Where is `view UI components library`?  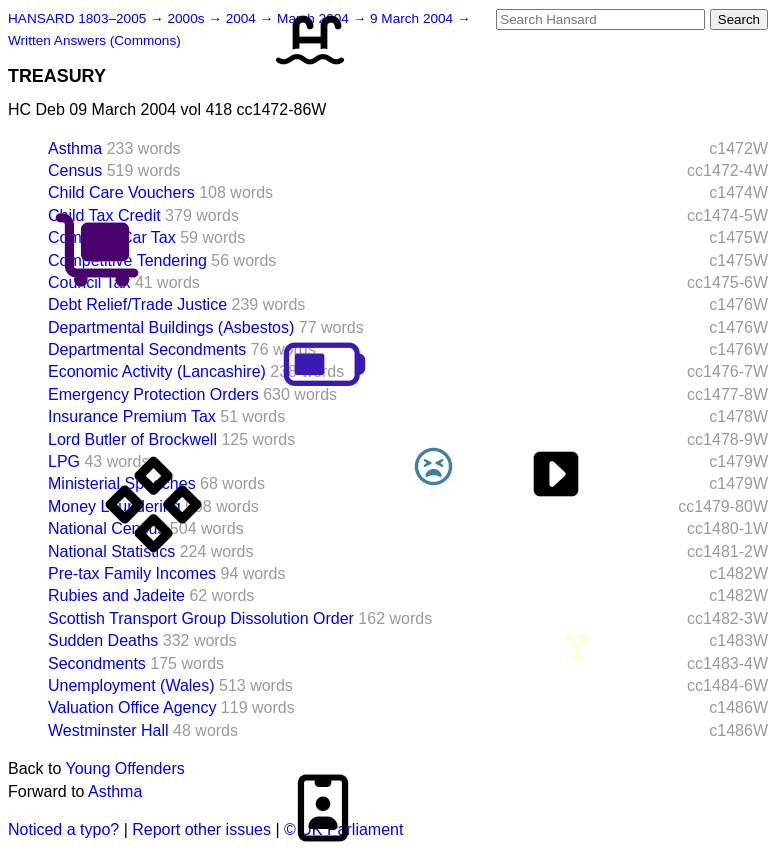
view UI components library is located at coordinates (153, 504).